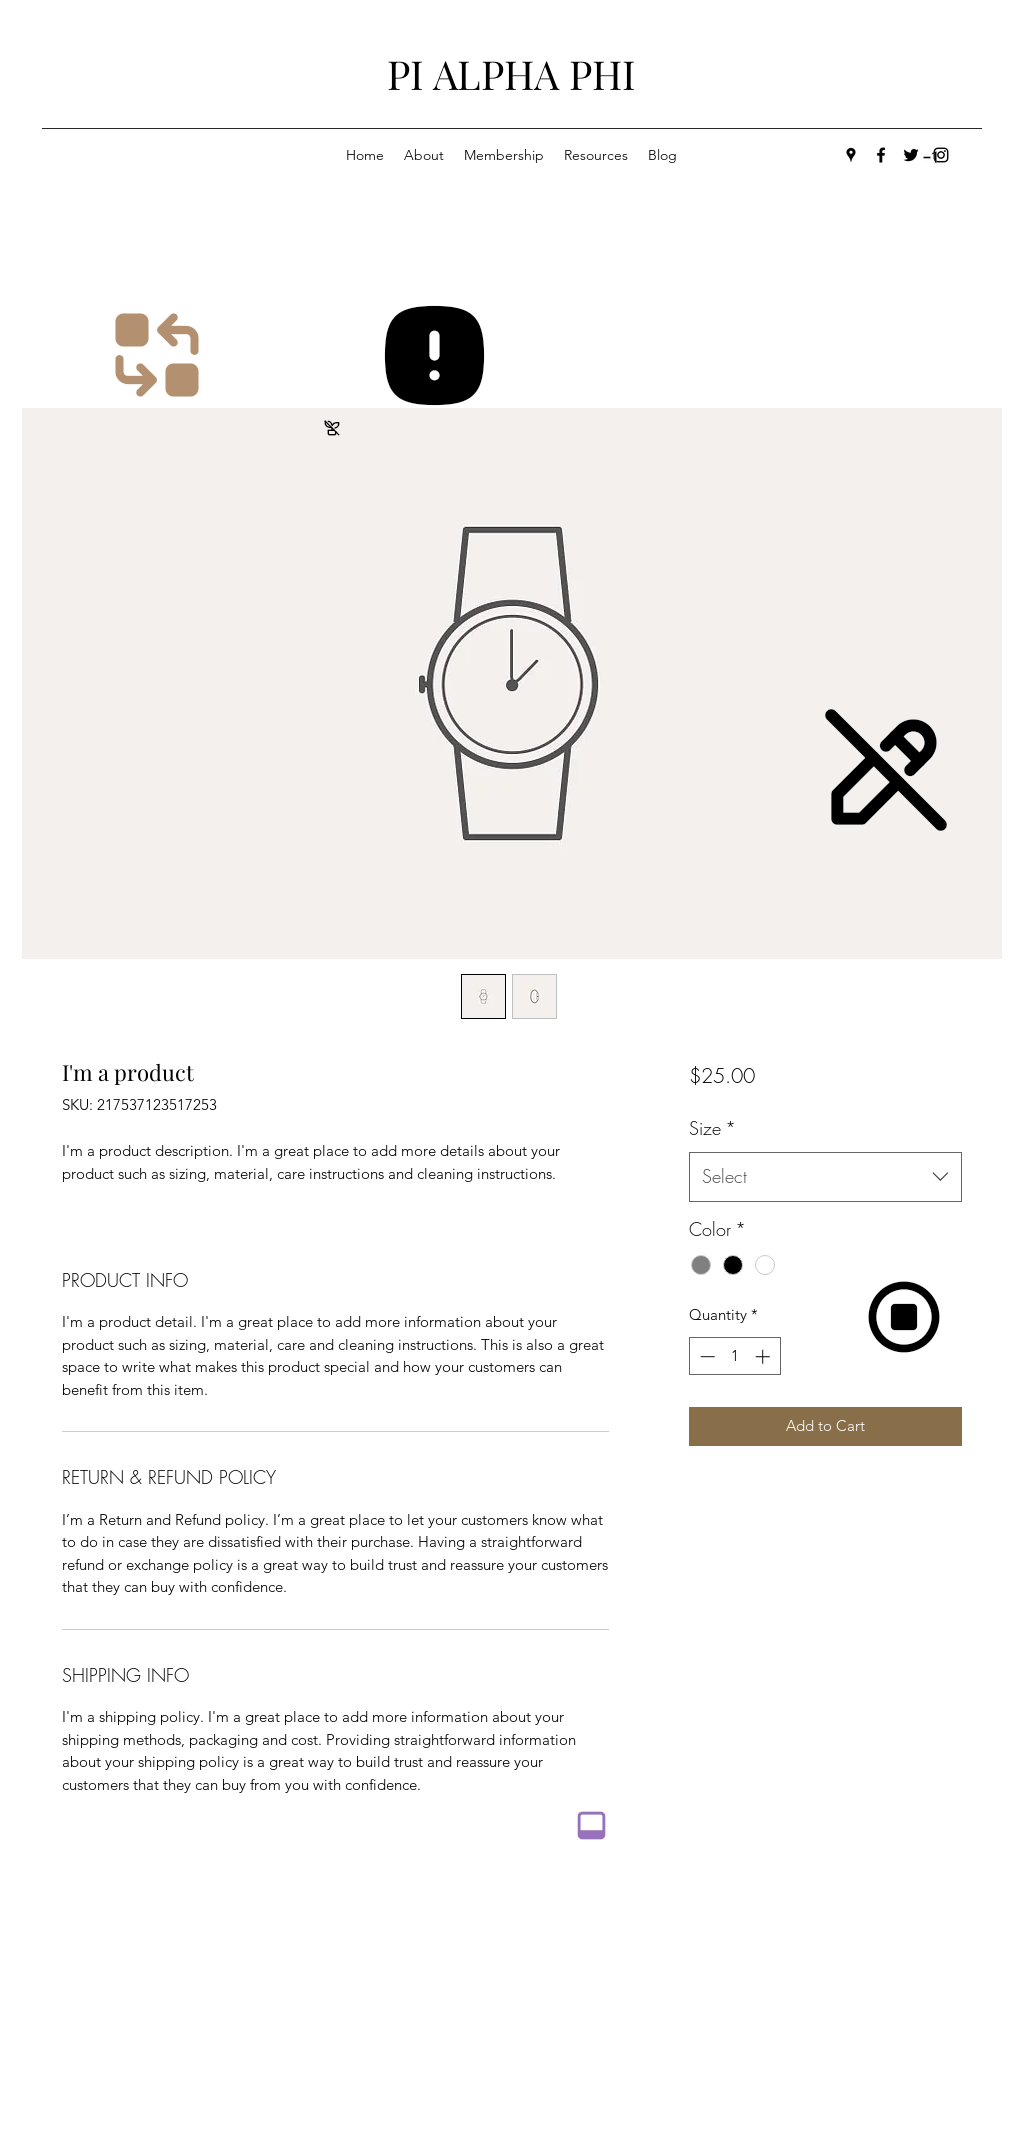  Describe the element at coordinates (591, 1825) in the screenshot. I see `toggle bottom navigation bar visibility` at that location.